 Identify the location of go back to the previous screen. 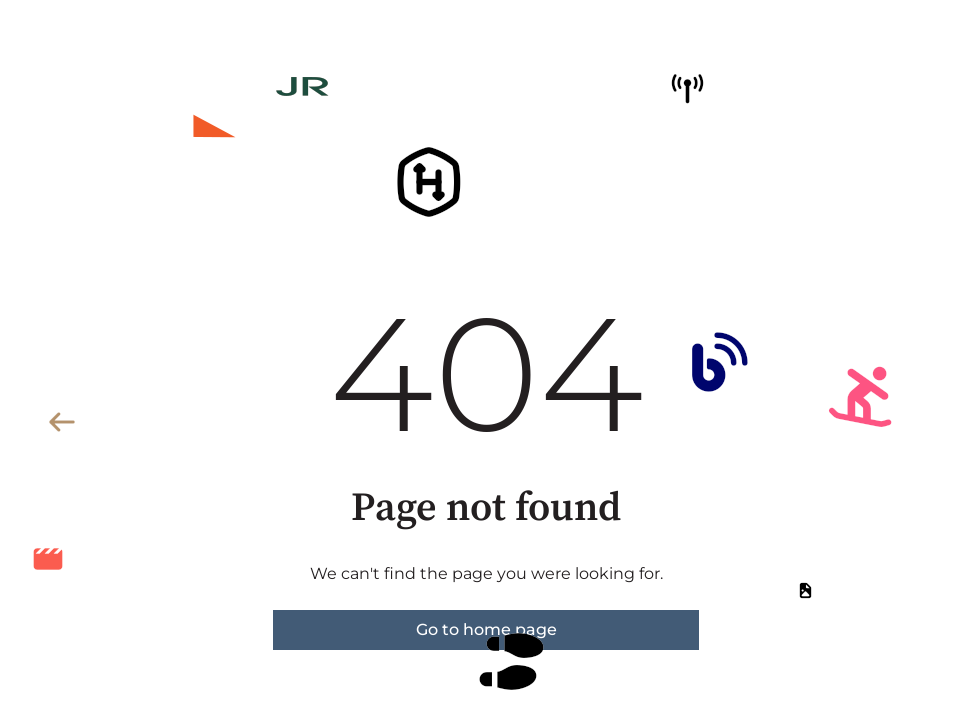
(62, 422).